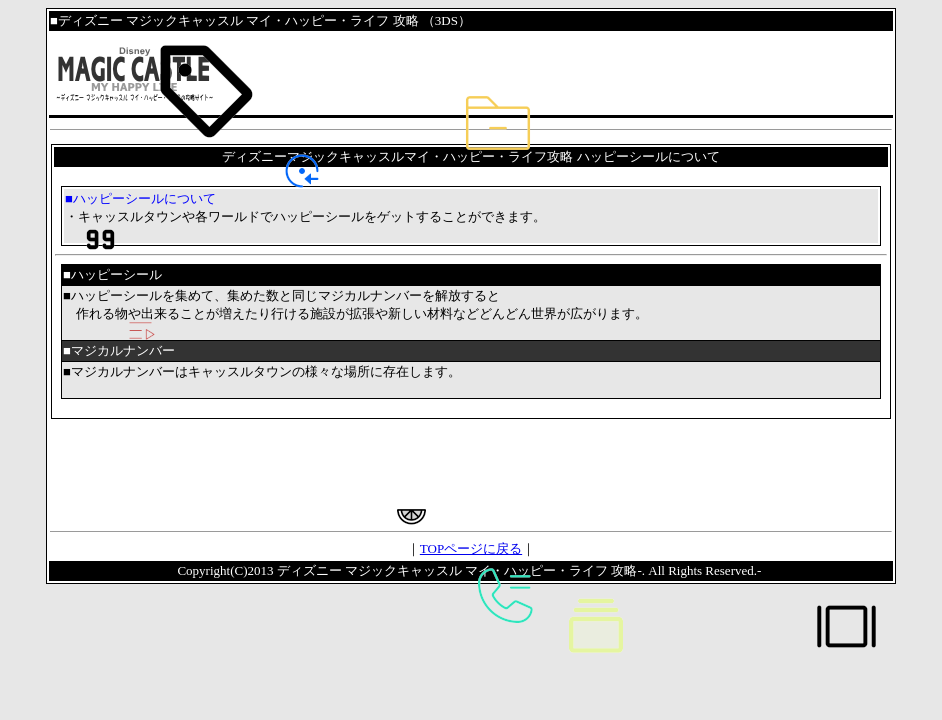 This screenshot has width=942, height=720. What do you see at coordinates (302, 171) in the screenshot?
I see `indicates an issue is tracked by another issue` at bounding box center [302, 171].